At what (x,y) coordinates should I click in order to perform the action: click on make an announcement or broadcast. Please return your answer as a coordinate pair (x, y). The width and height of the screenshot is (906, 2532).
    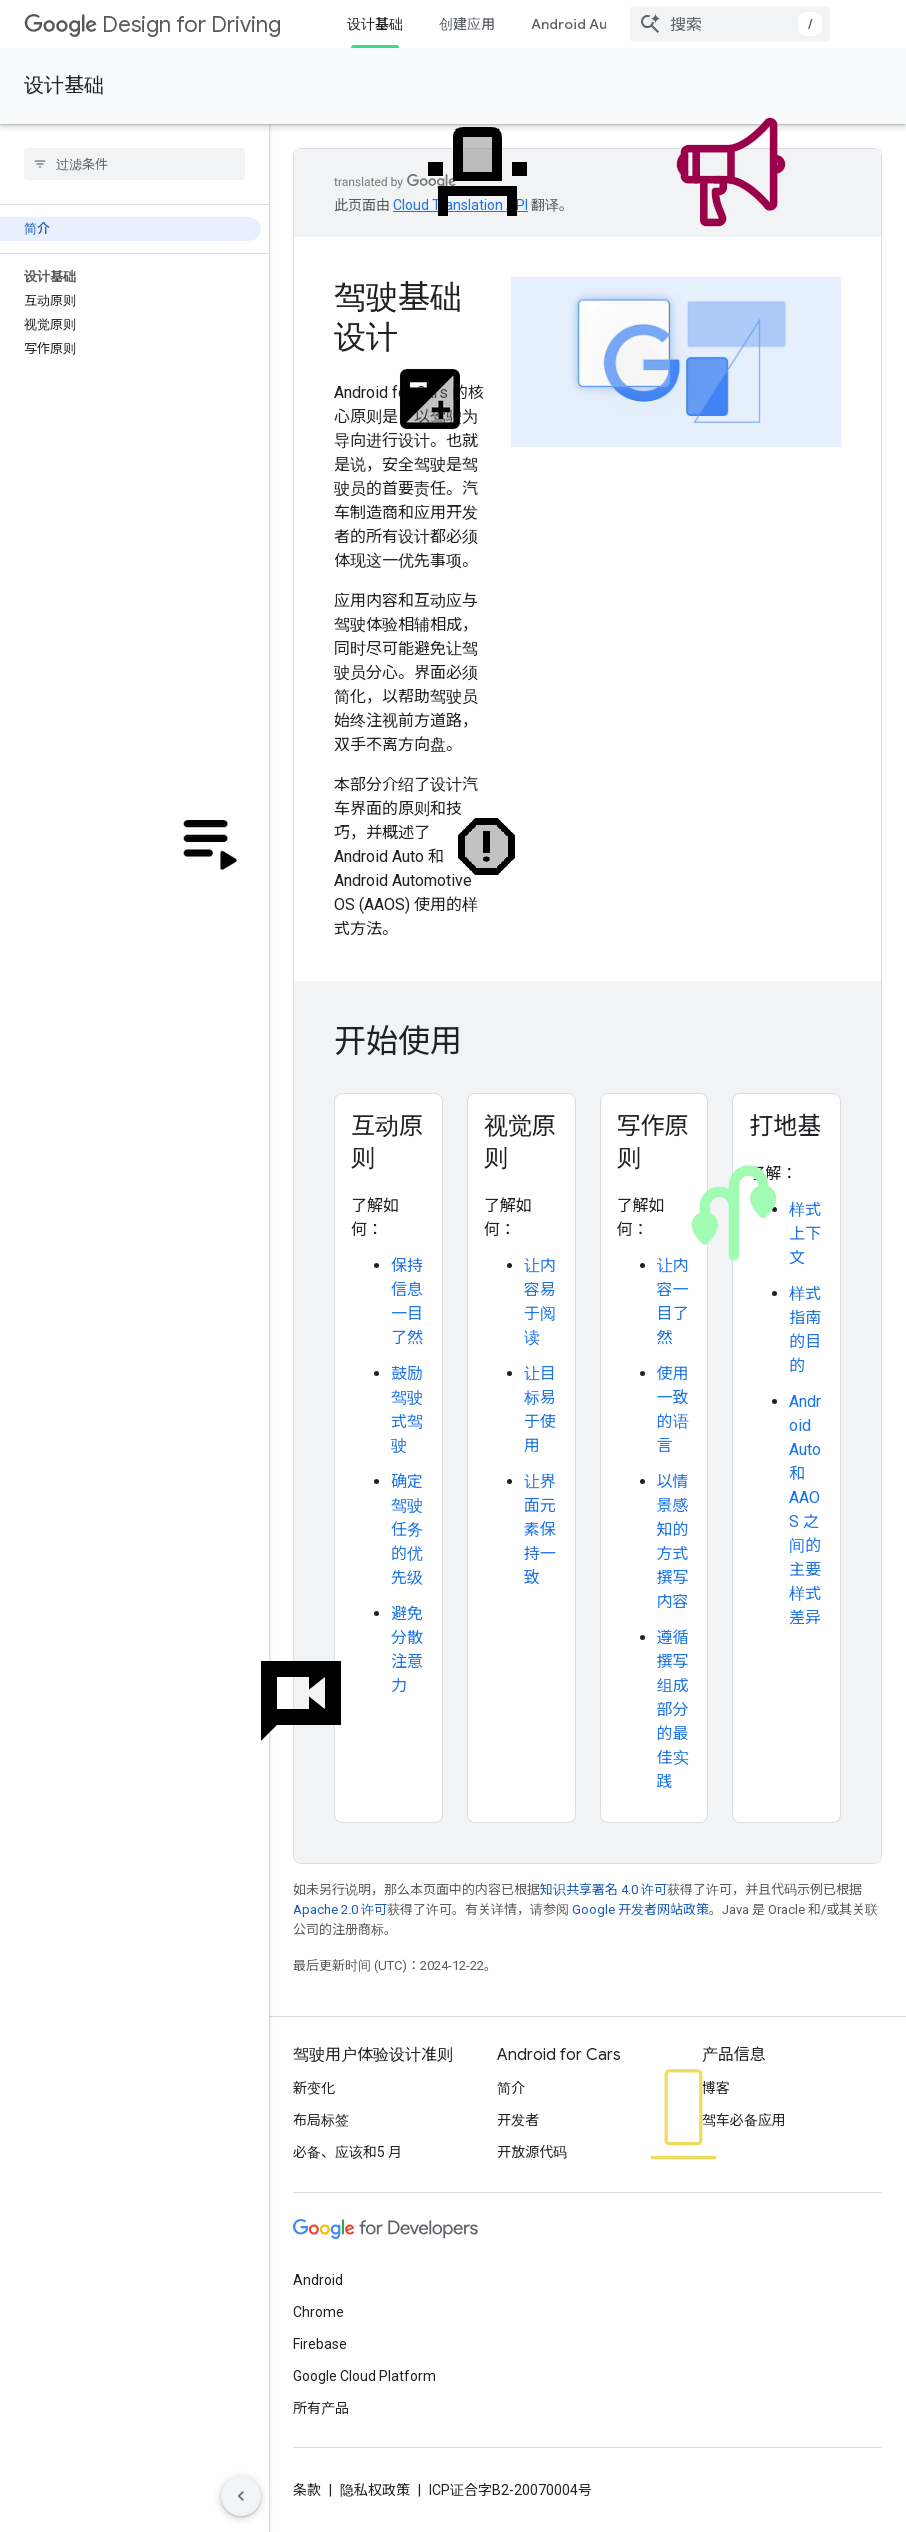
    Looking at the image, I should click on (731, 172).